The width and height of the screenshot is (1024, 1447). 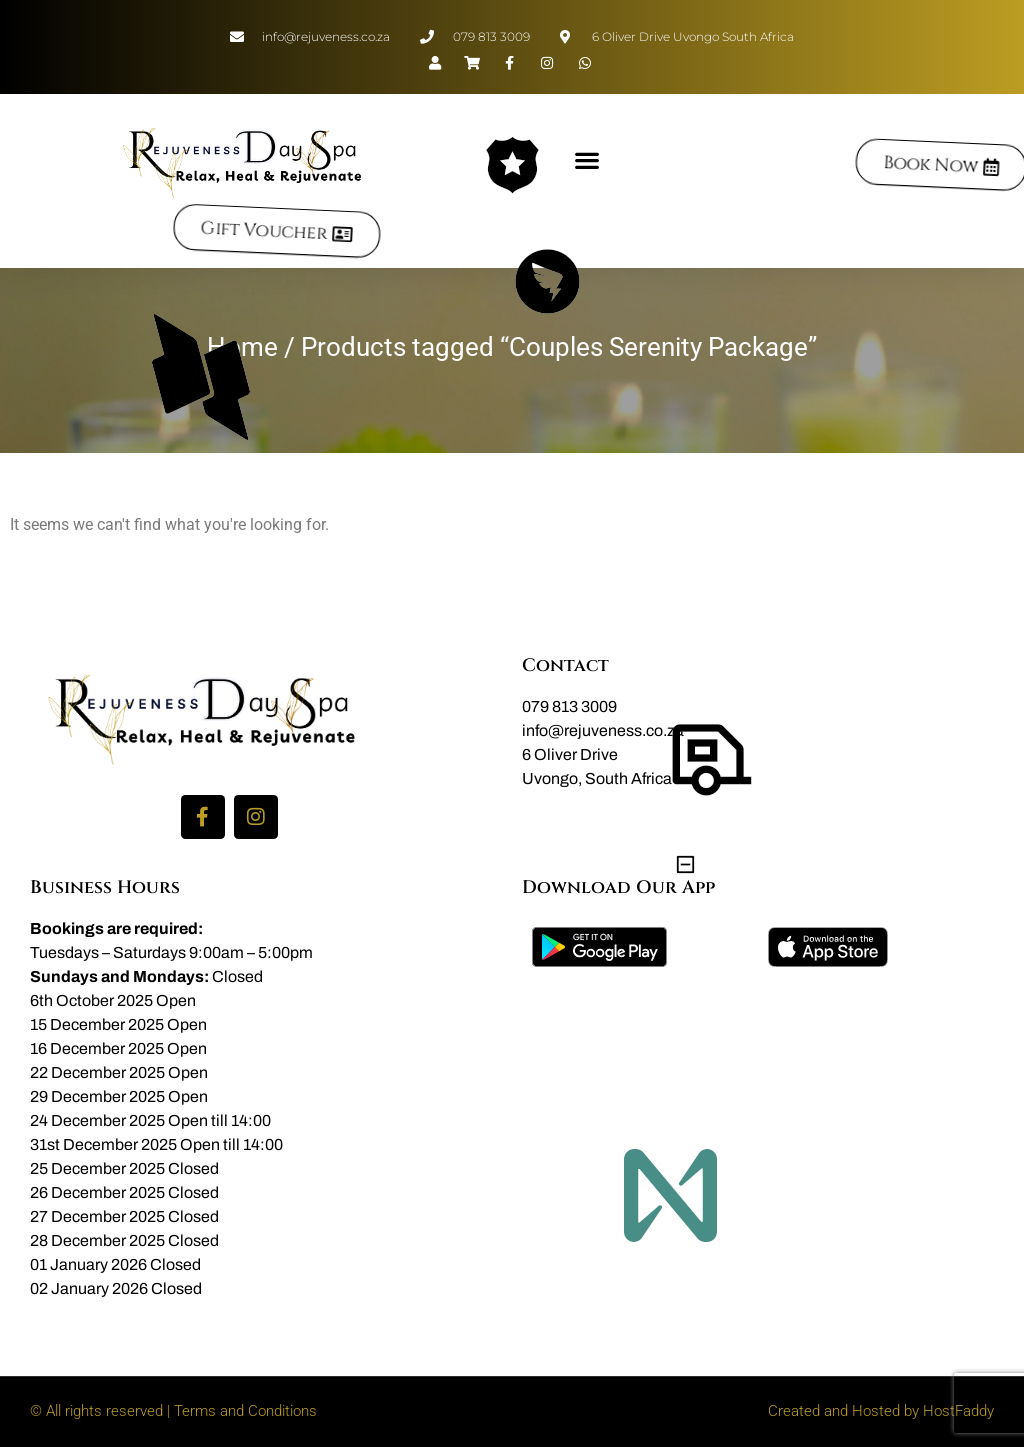 What do you see at coordinates (512, 164) in the screenshot?
I see `indicates law enforcement or security-related content` at bounding box center [512, 164].